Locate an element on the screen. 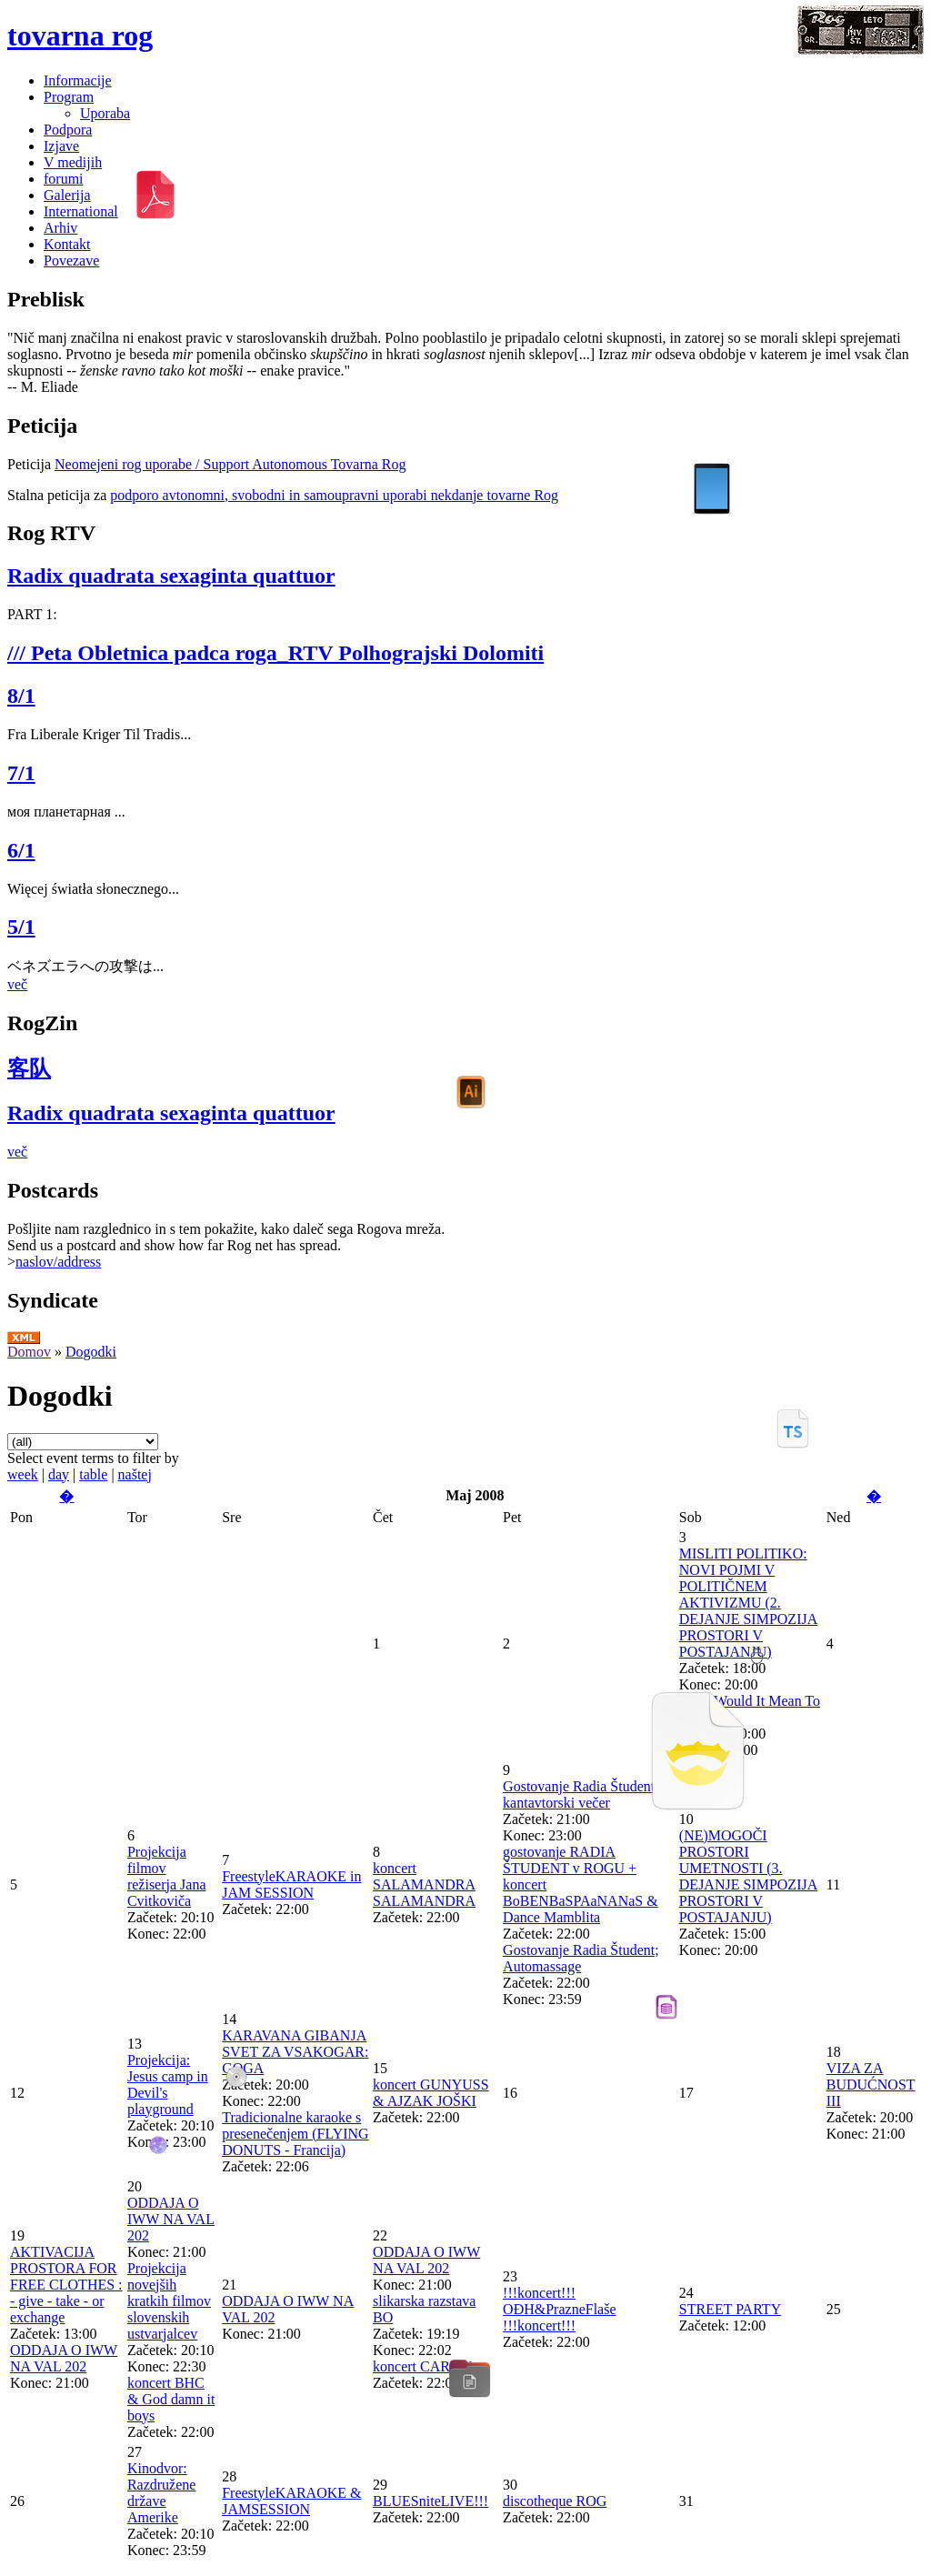 This screenshot has height=2576, width=931. open an Adobe Illustrator file is located at coordinates (471, 1092).